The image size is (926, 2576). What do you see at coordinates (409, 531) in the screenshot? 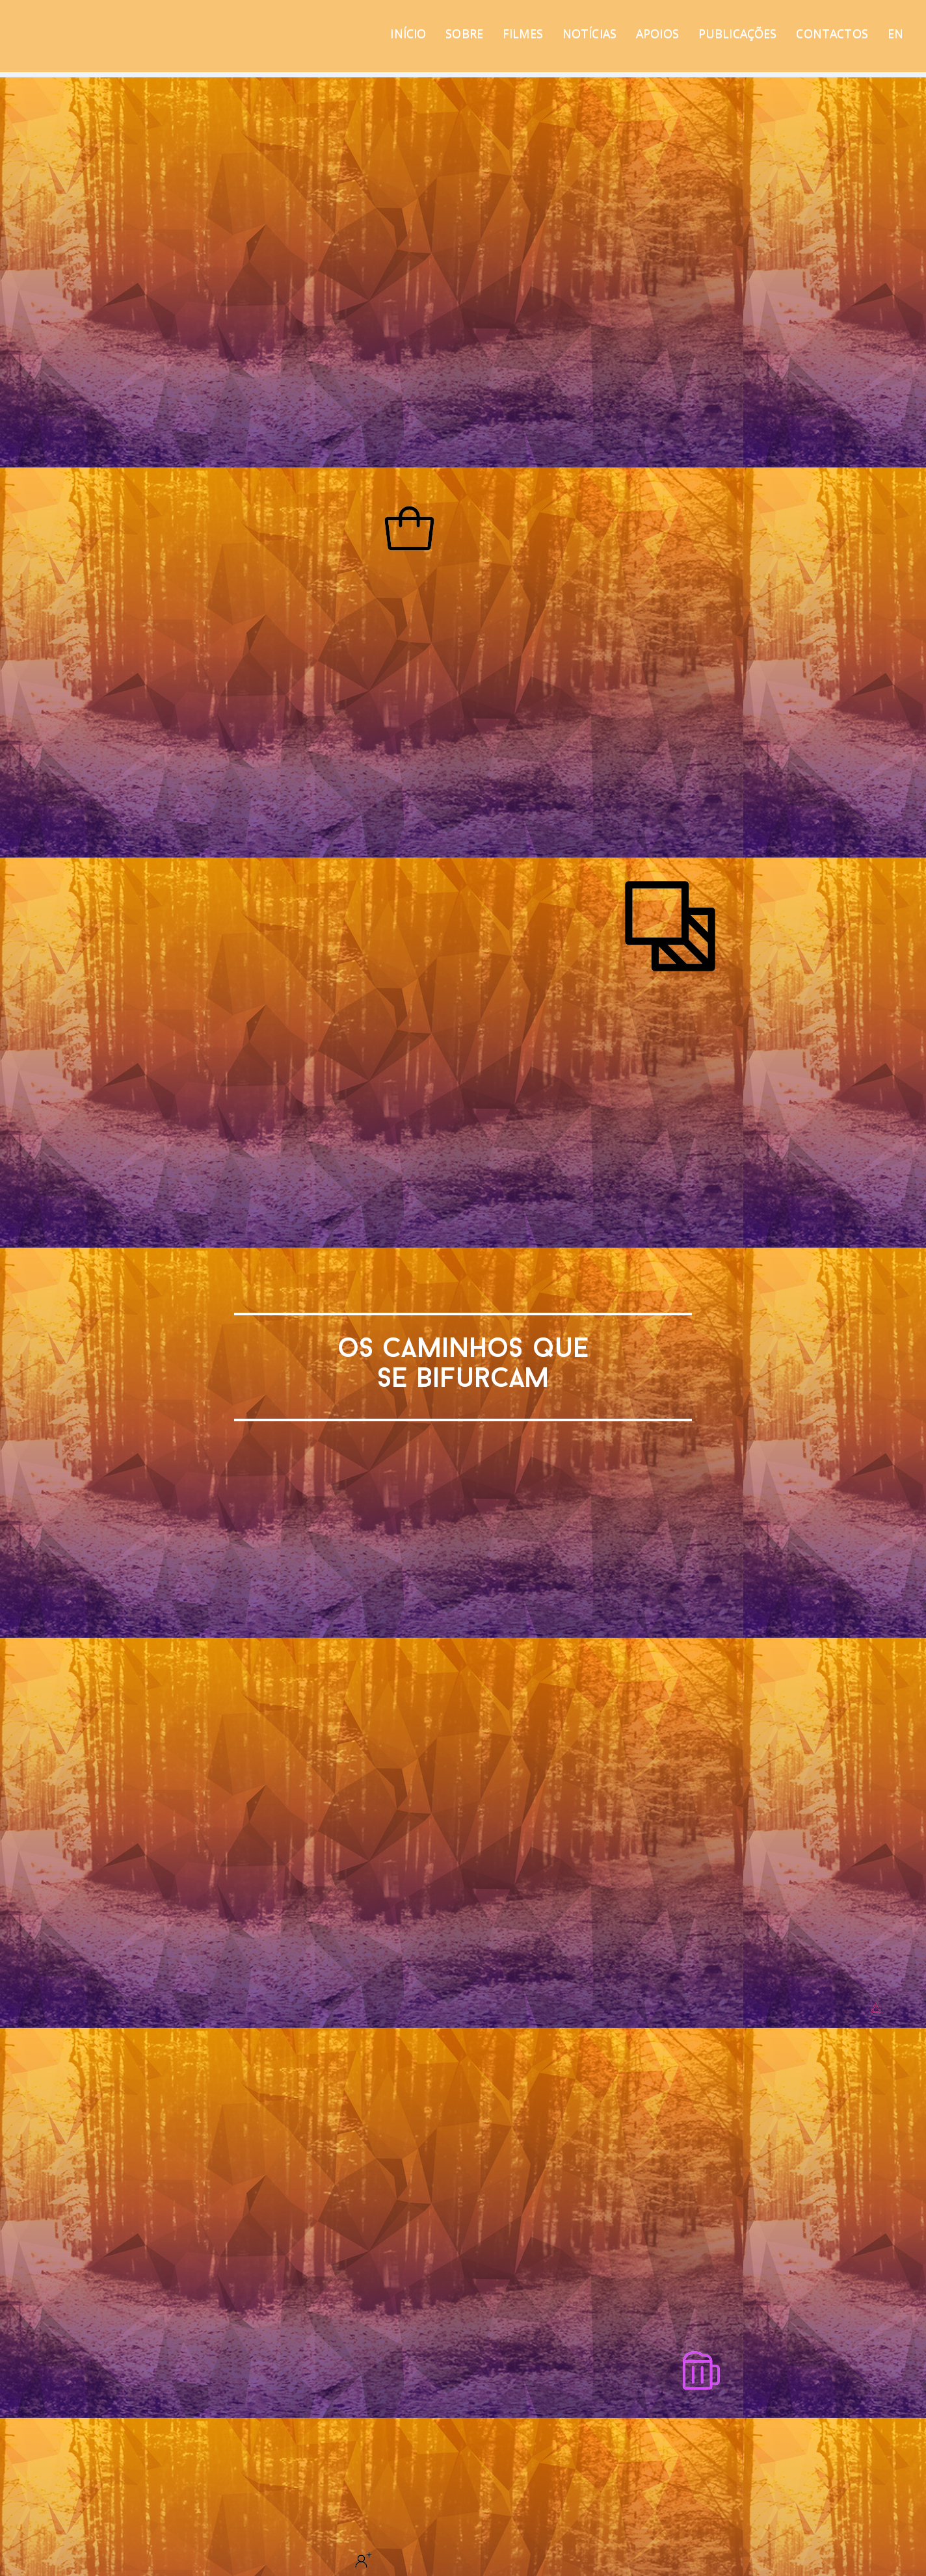
I see `view your shopping bag` at bounding box center [409, 531].